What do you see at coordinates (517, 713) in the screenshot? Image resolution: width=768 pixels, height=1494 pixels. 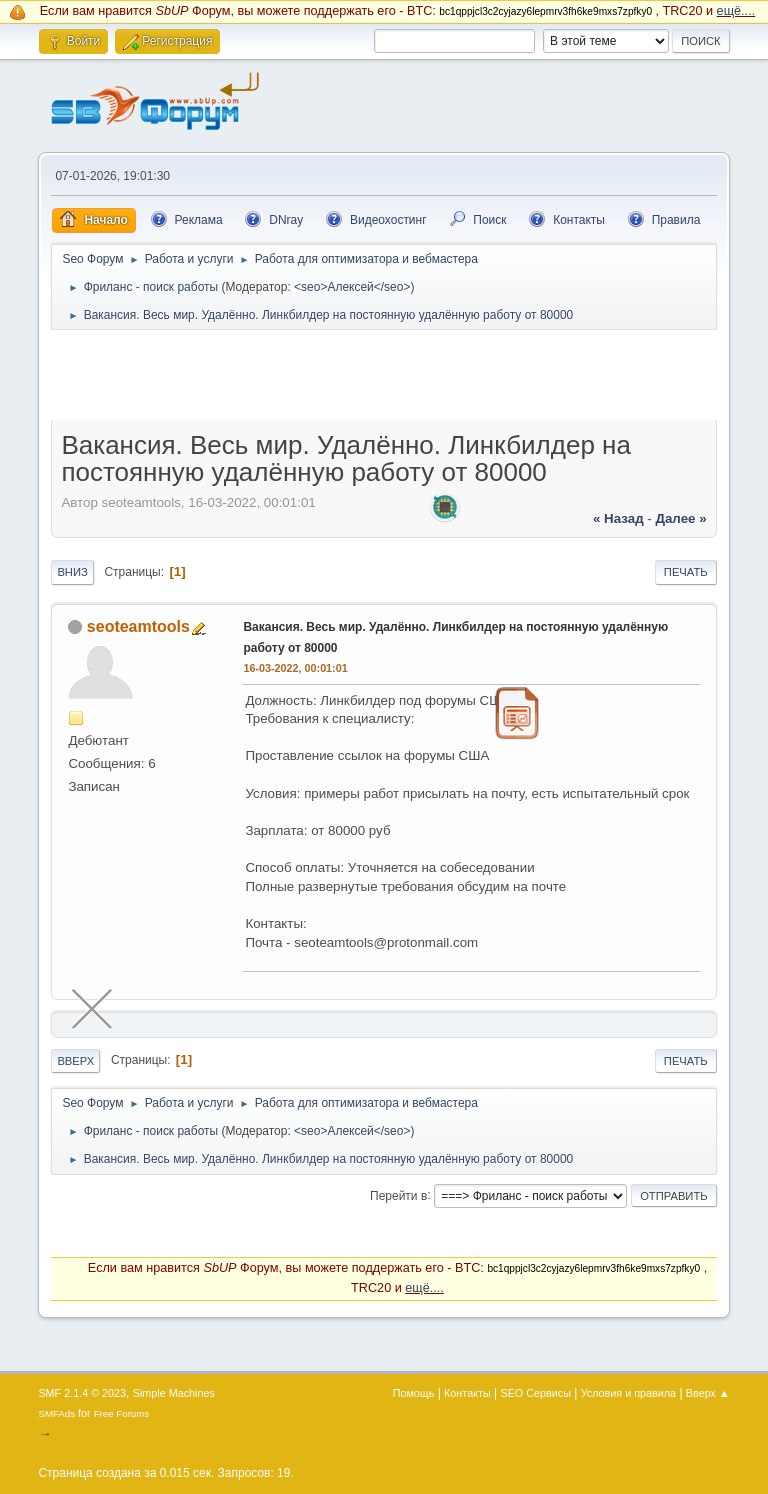 I see `libreoffice impress presentation file` at bounding box center [517, 713].